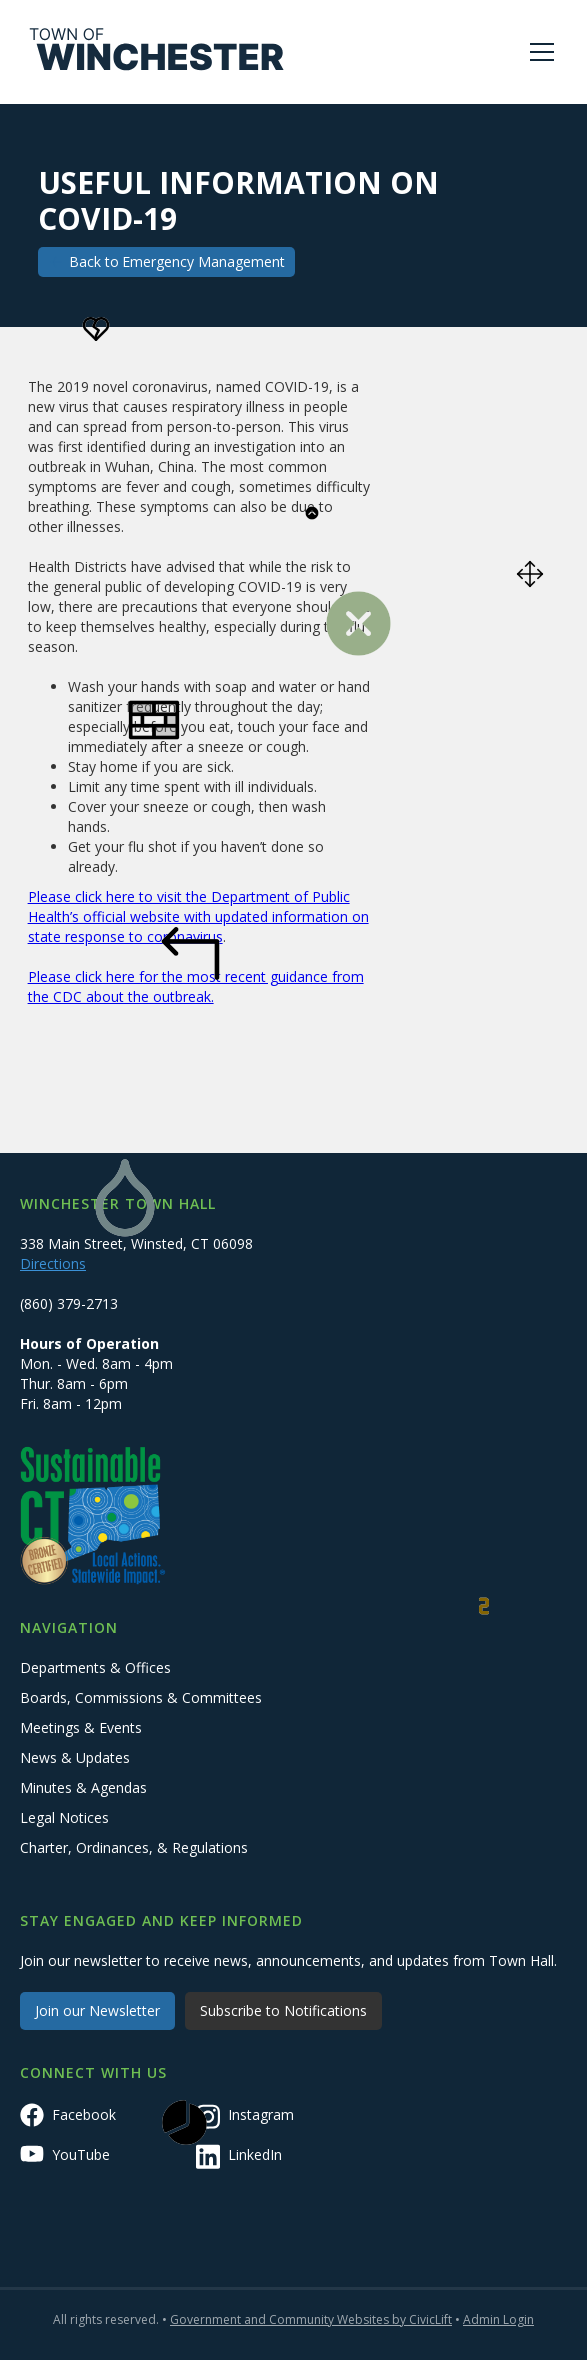 This screenshot has height=2360, width=587. What do you see at coordinates (358, 623) in the screenshot?
I see `close or dismiss a dialog` at bounding box center [358, 623].